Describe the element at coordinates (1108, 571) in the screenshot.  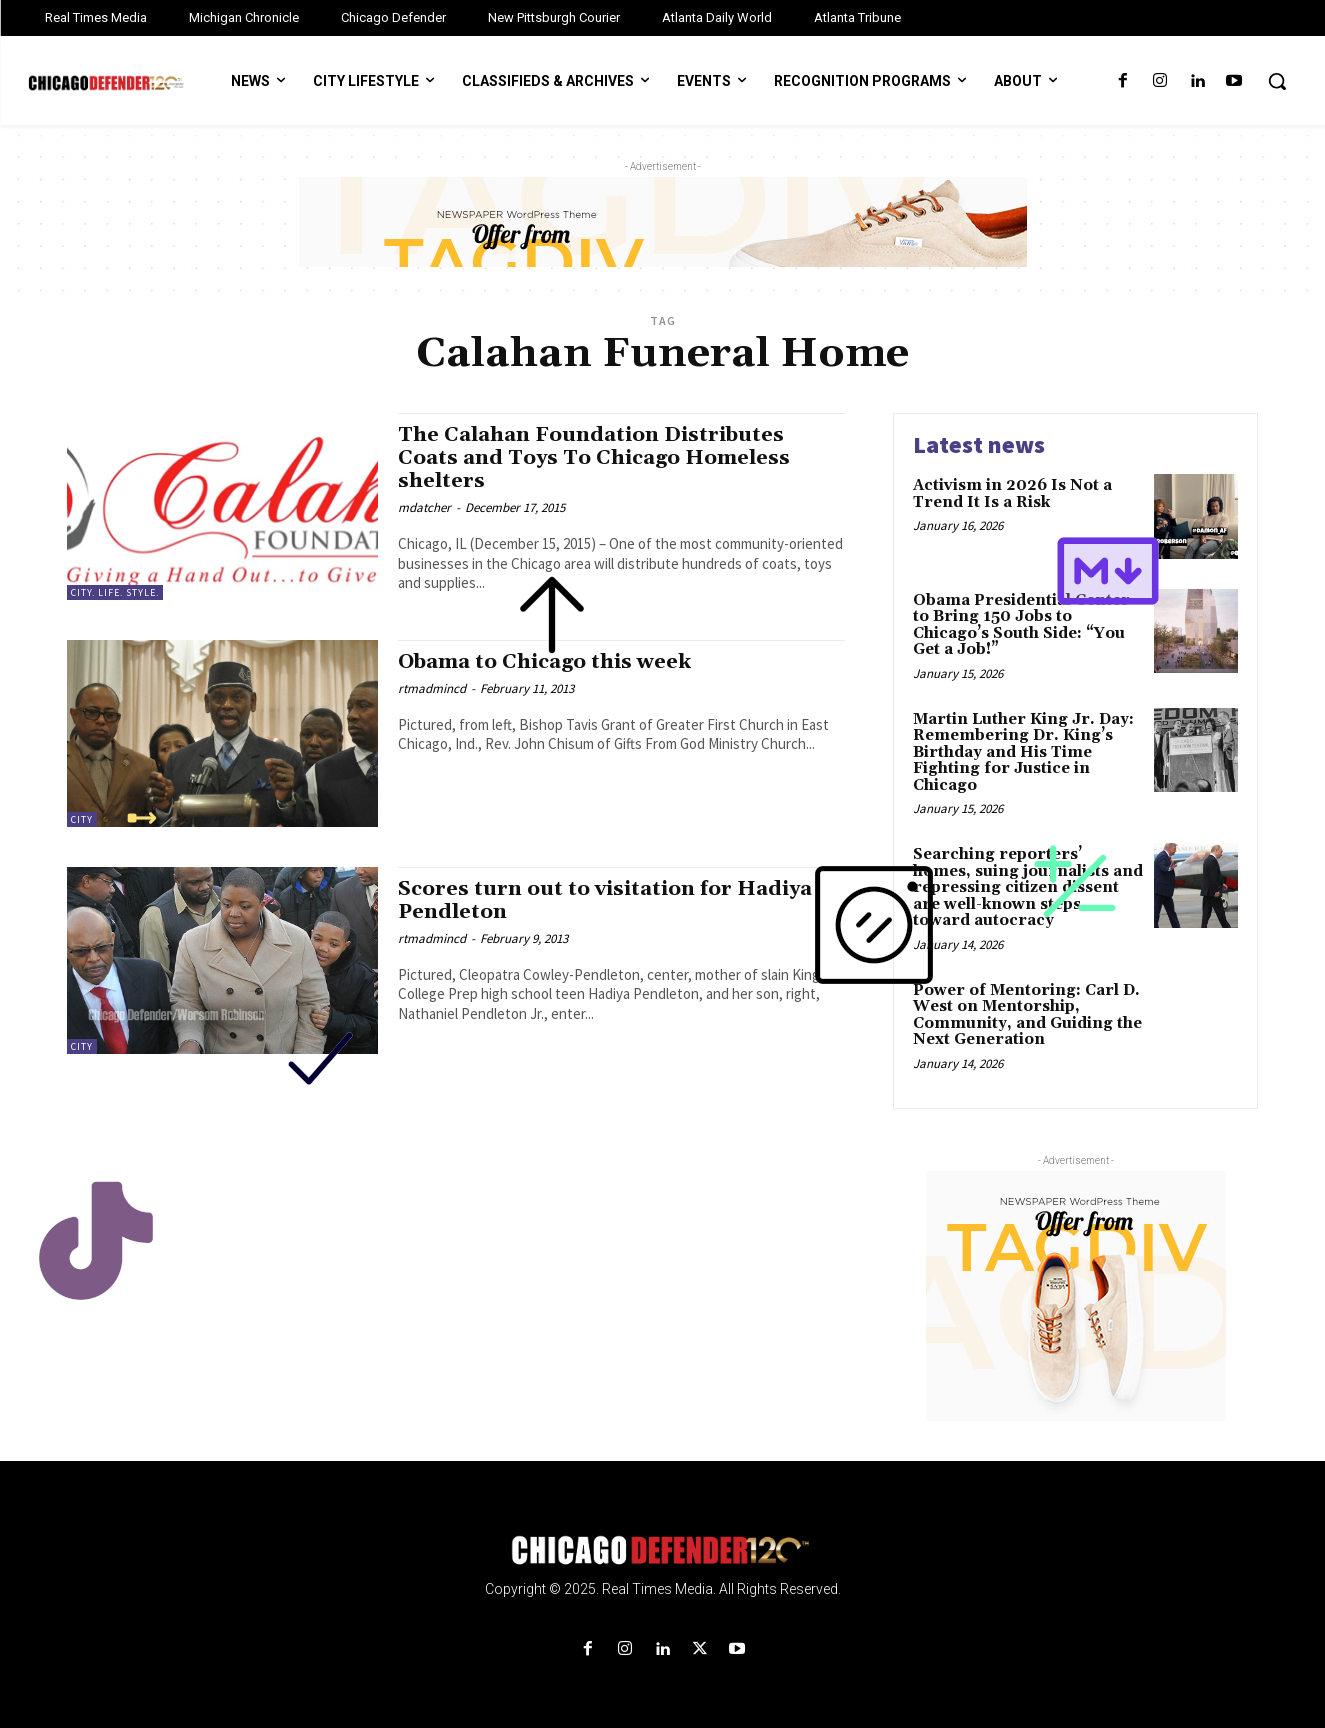
I see `indicates markdown formatting is supported` at that location.